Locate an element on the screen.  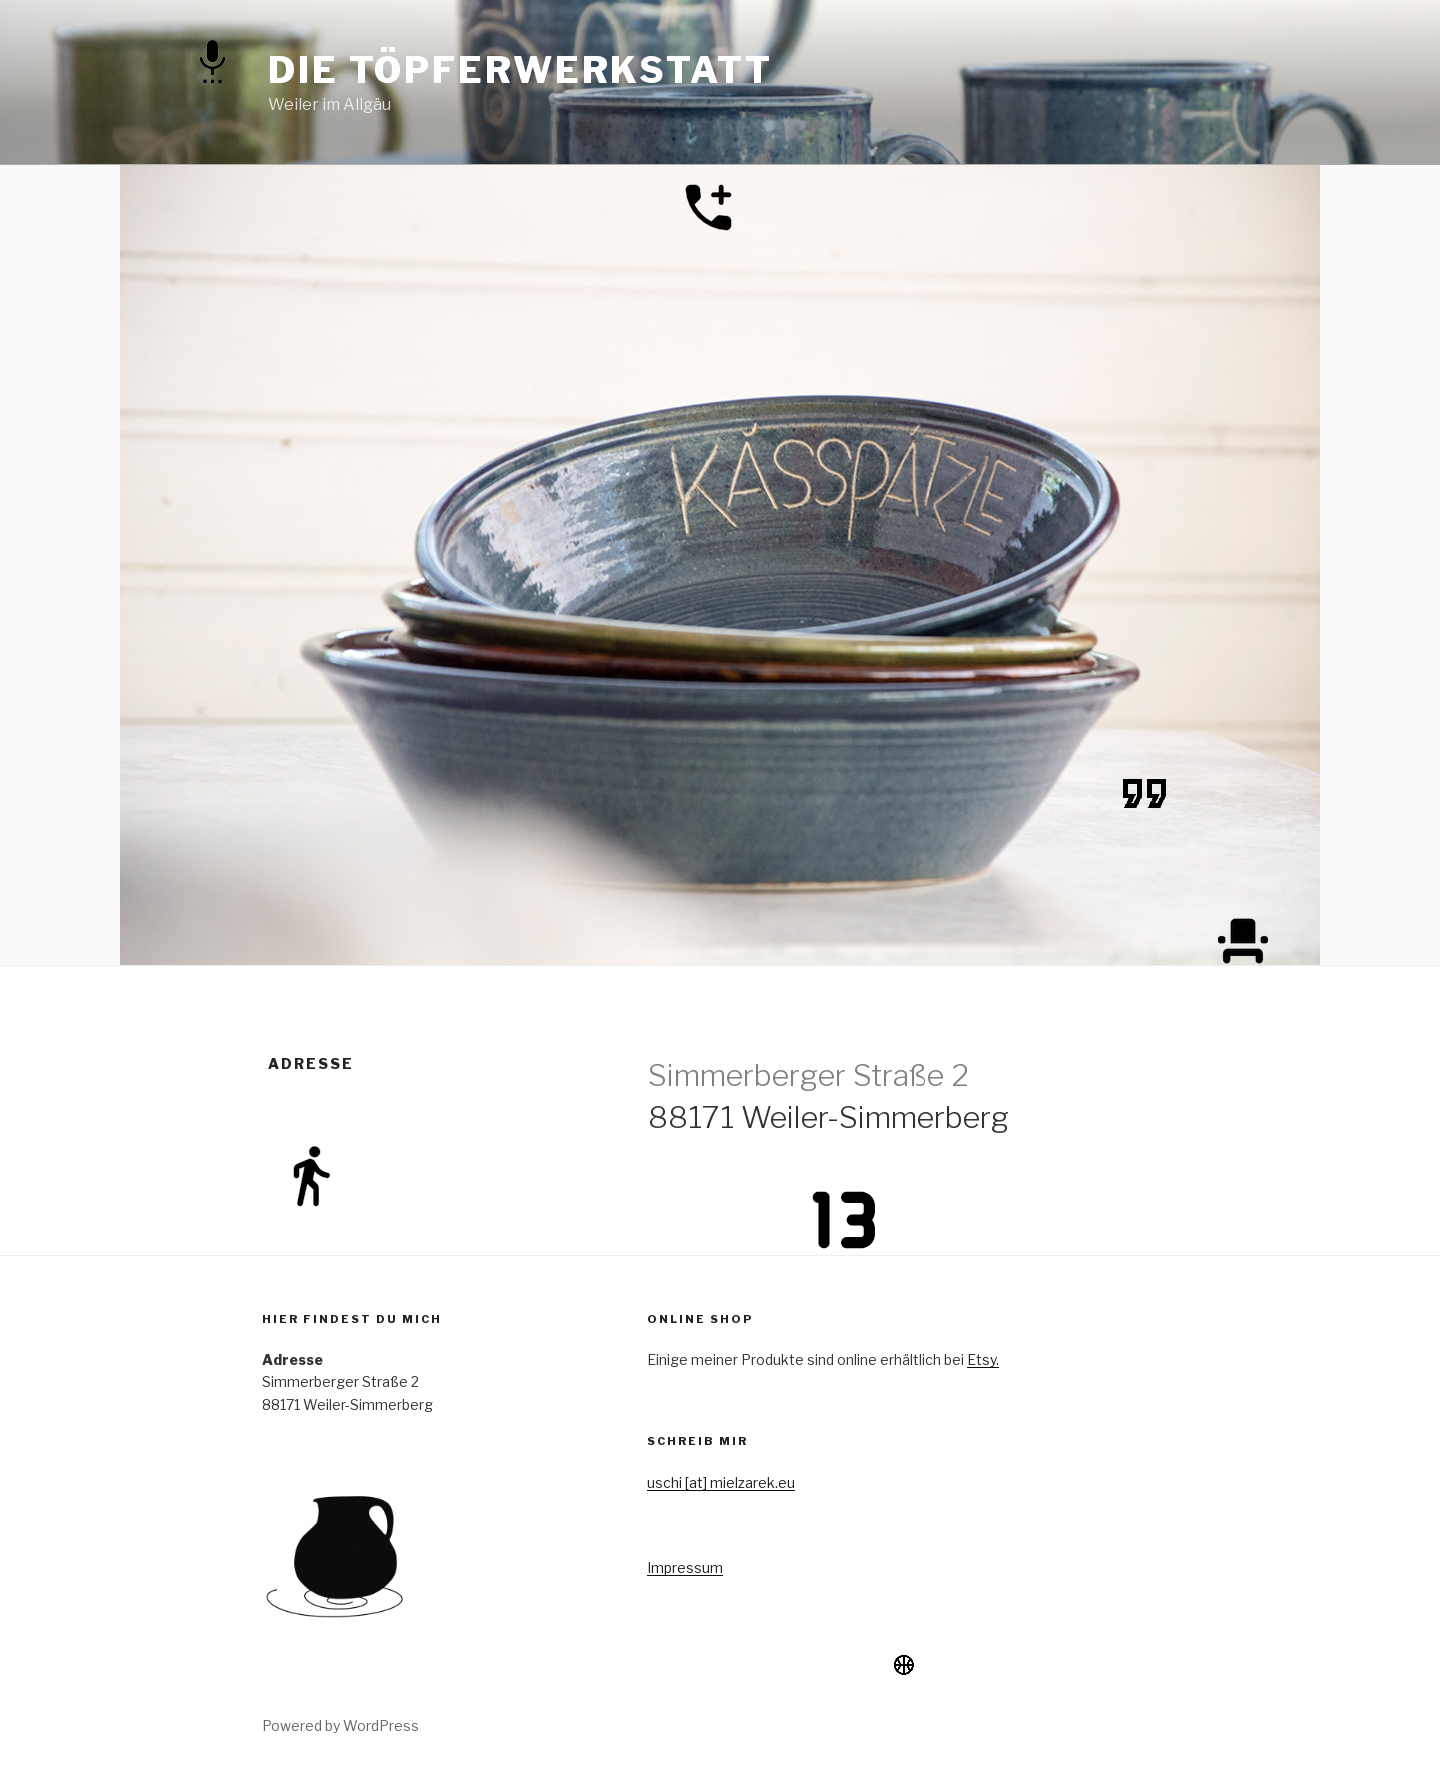
get walking directions is located at coordinates (310, 1175).